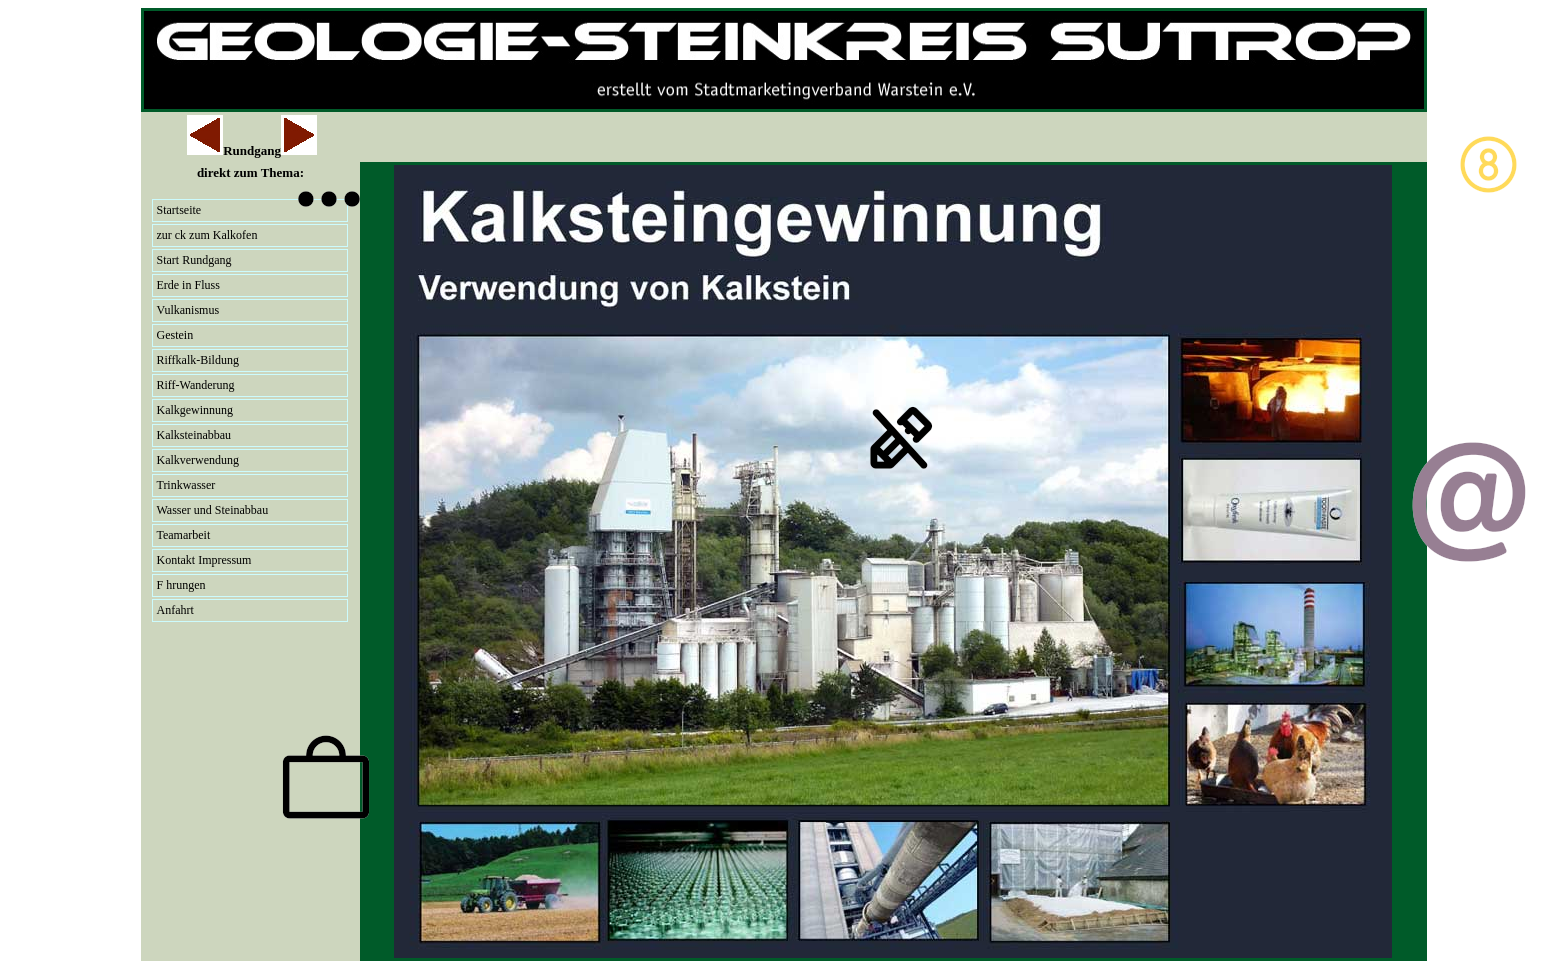  What do you see at coordinates (1488, 164) in the screenshot?
I see `indicates step 8 in a multi-step process` at bounding box center [1488, 164].